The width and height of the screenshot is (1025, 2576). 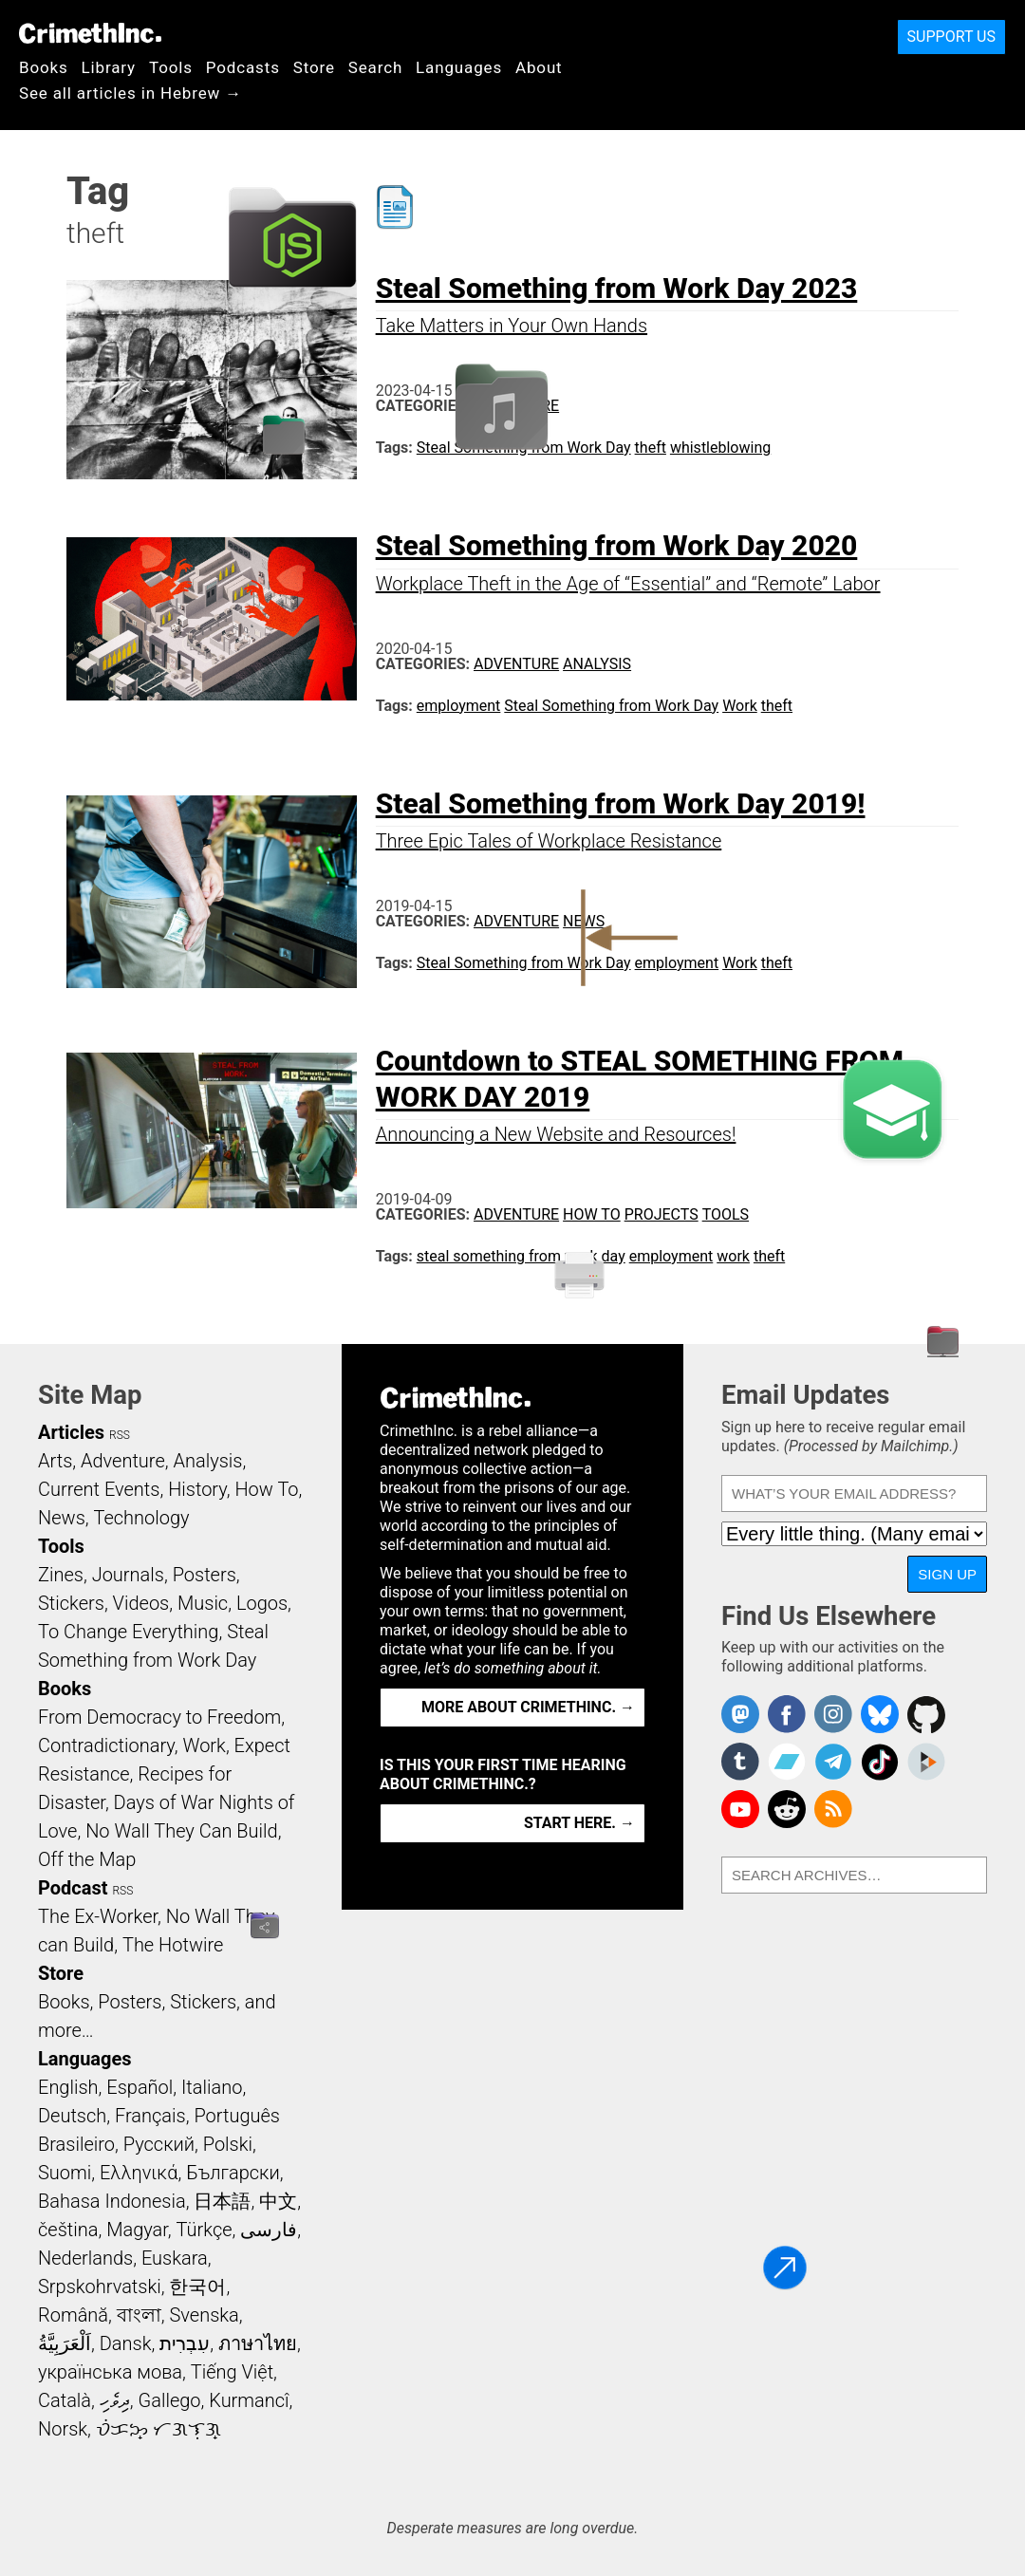 What do you see at coordinates (265, 1925) in the screenshot?
I see `open your public shared folder` at bounding box center [265, 1925].